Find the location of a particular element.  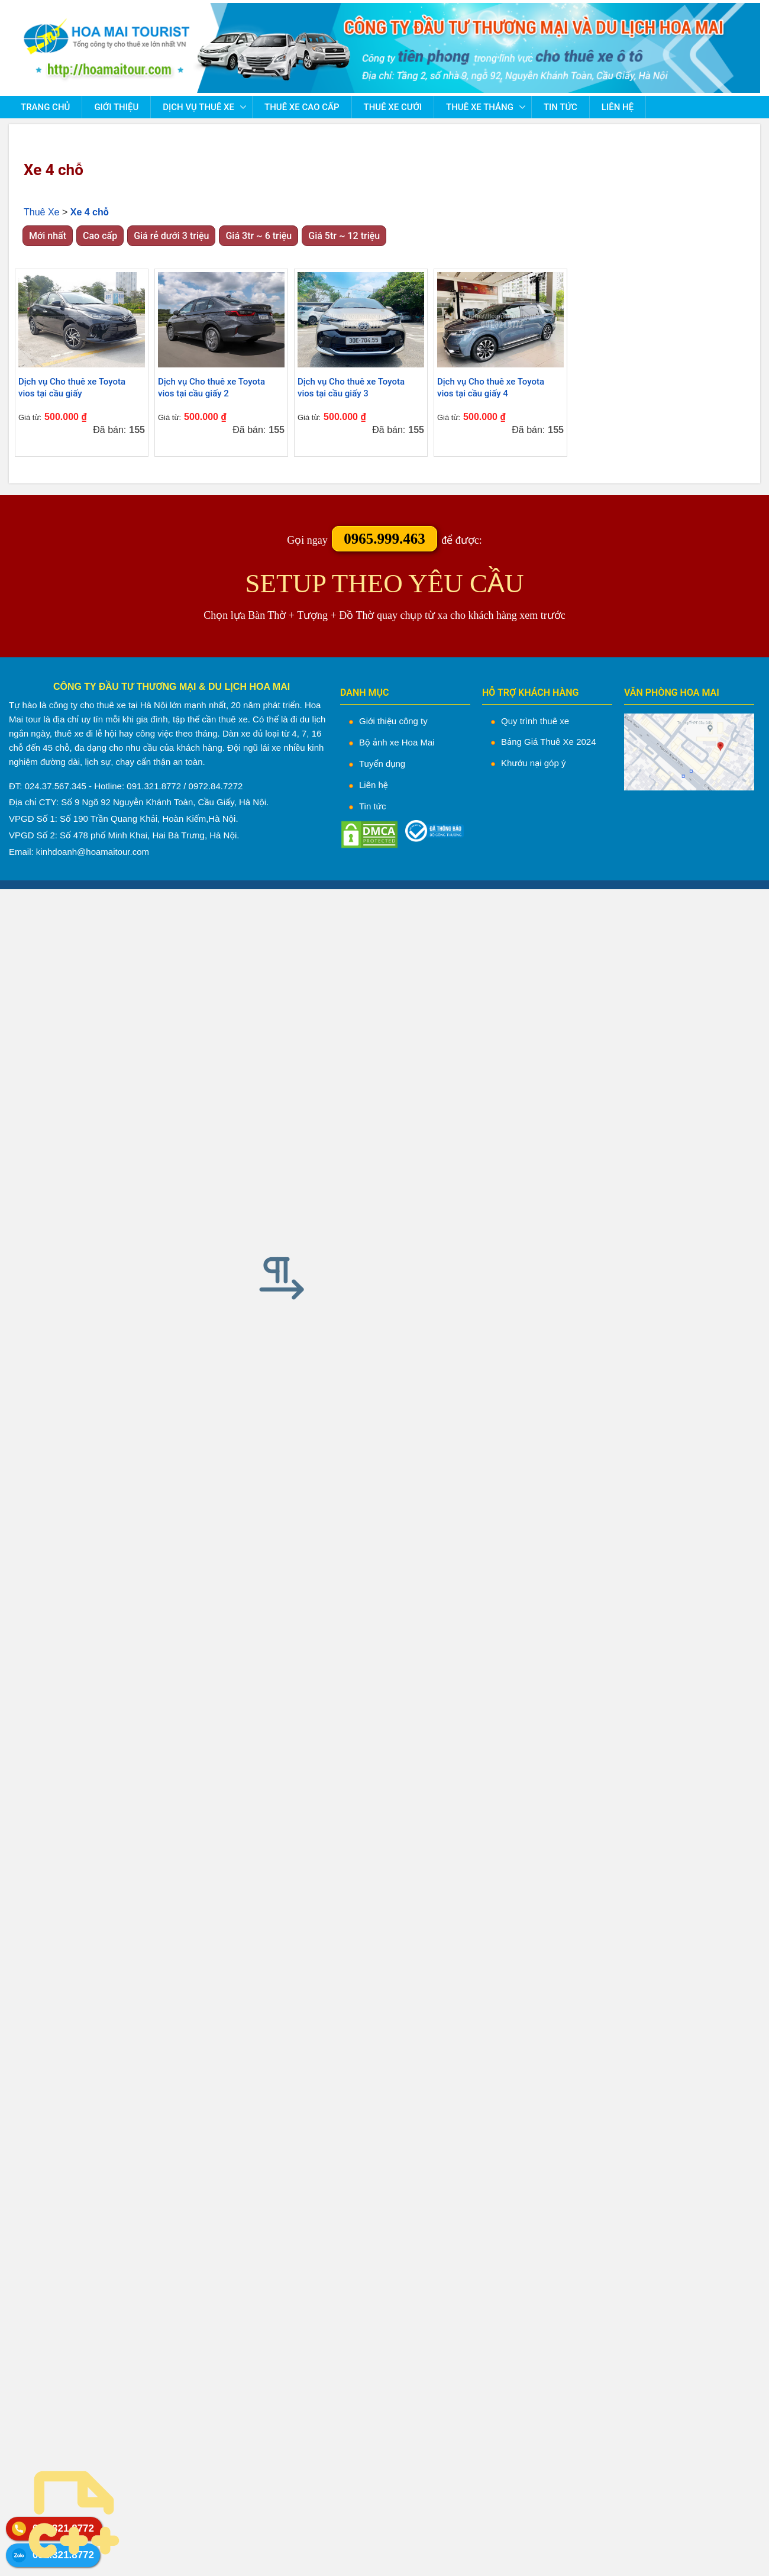

a C++ source code file is located at coordinates (74, 2518).